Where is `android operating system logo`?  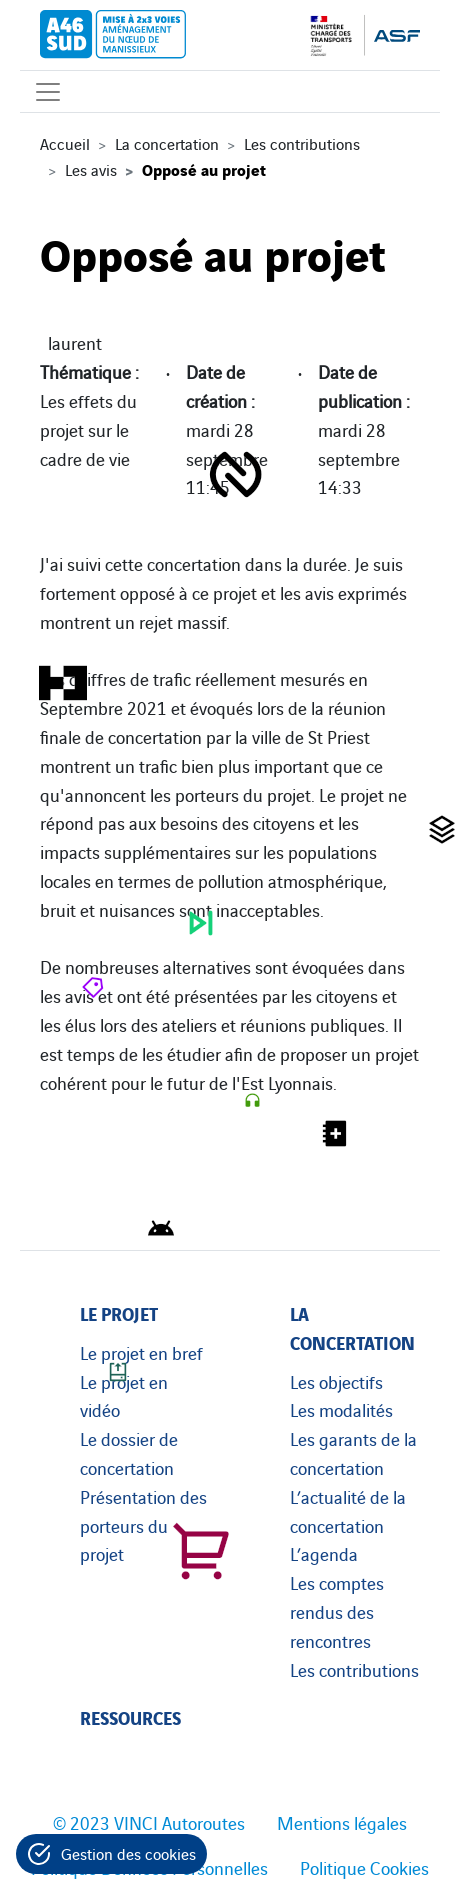
android operating system logo is located at coordinates (161, 1228).